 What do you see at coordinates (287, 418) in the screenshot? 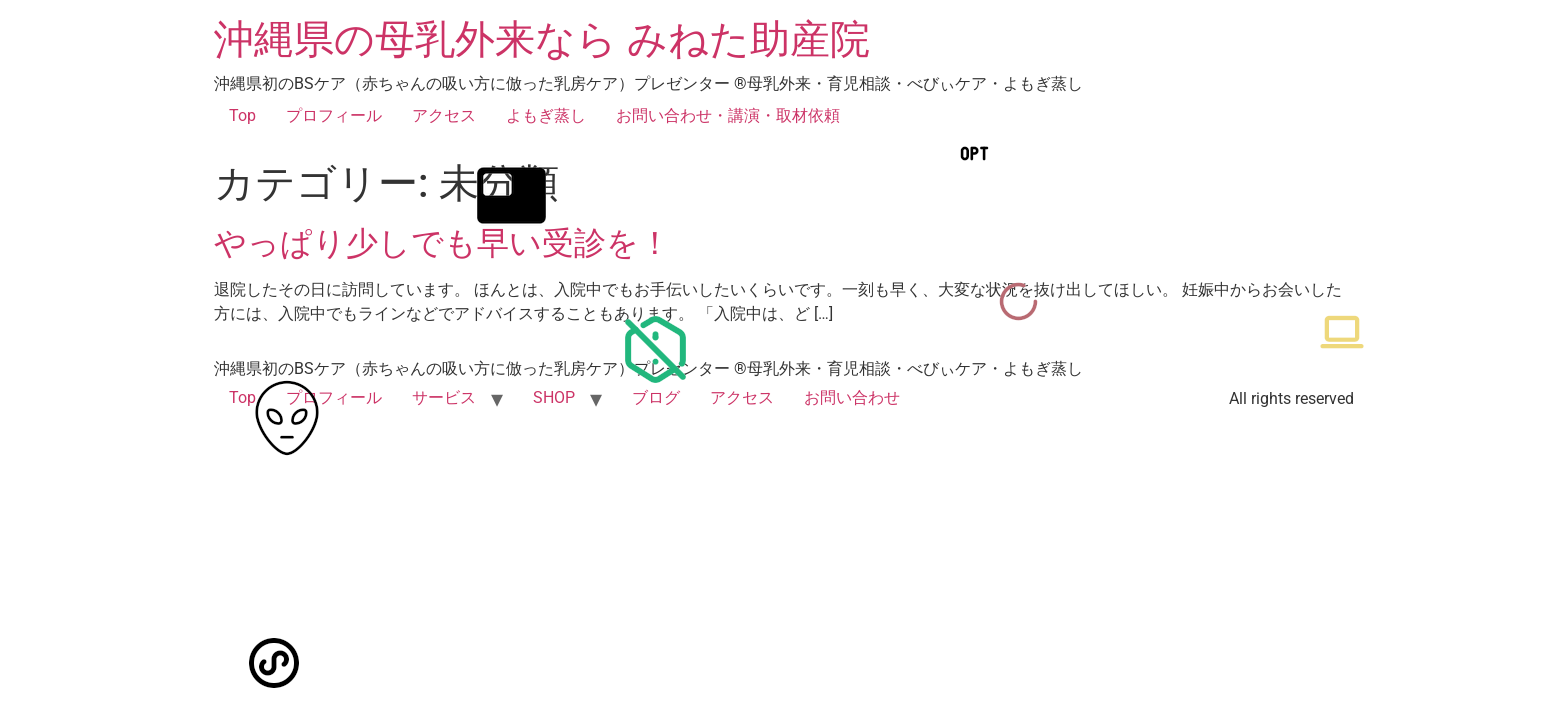
I see `indicates sci-fi or extraterrestrial content` at bounding box center [287, 418].